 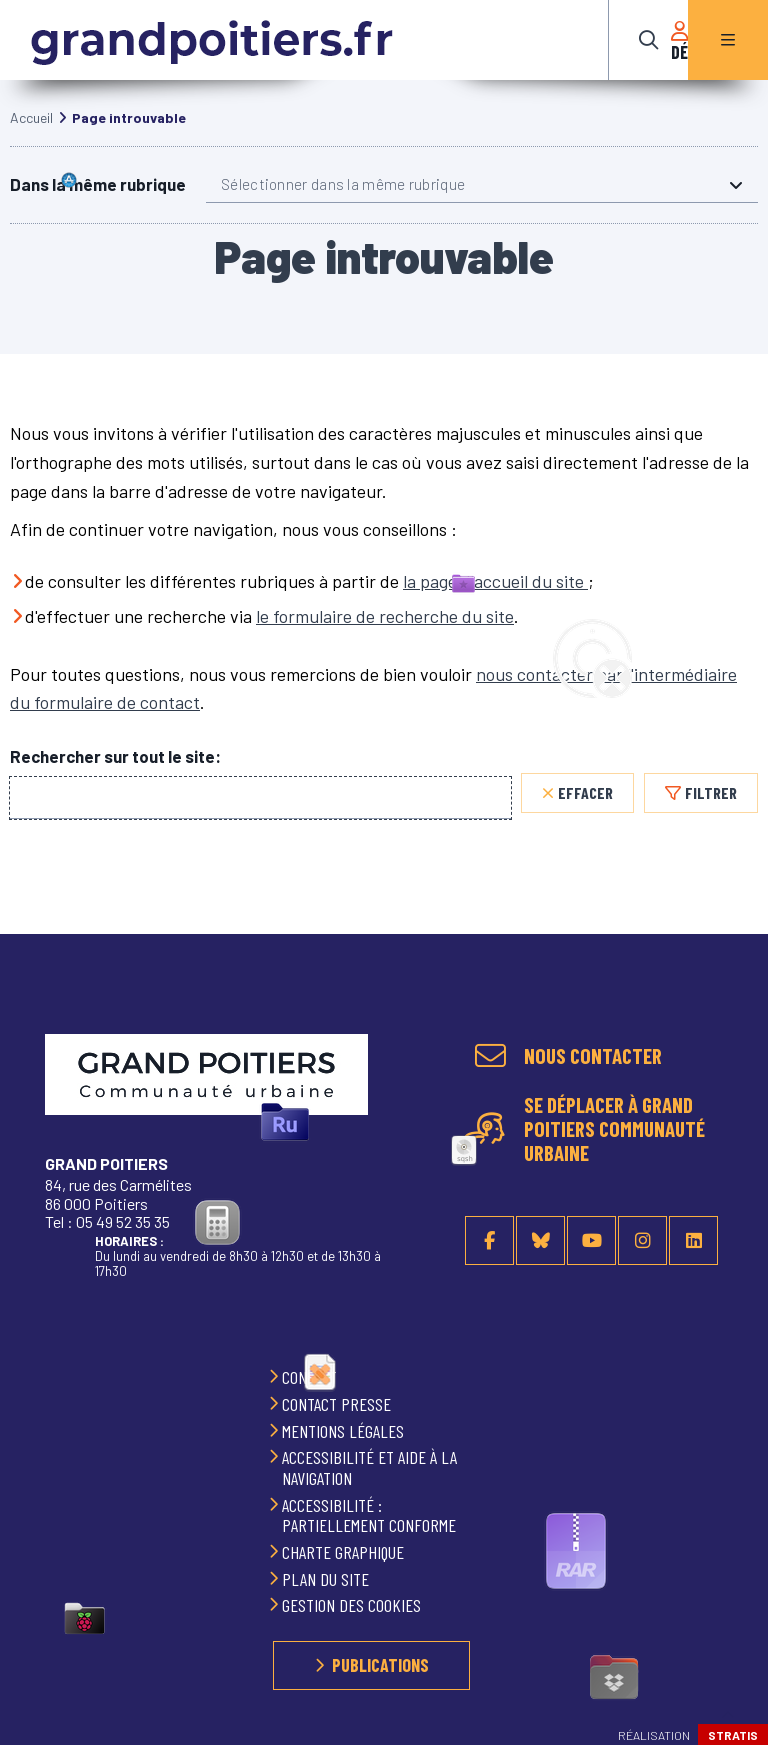 What do you see at coordinates (592, 658) in the screenshot?
I see `camera is currently disabled or blocked` at bounding box center [592, 658].